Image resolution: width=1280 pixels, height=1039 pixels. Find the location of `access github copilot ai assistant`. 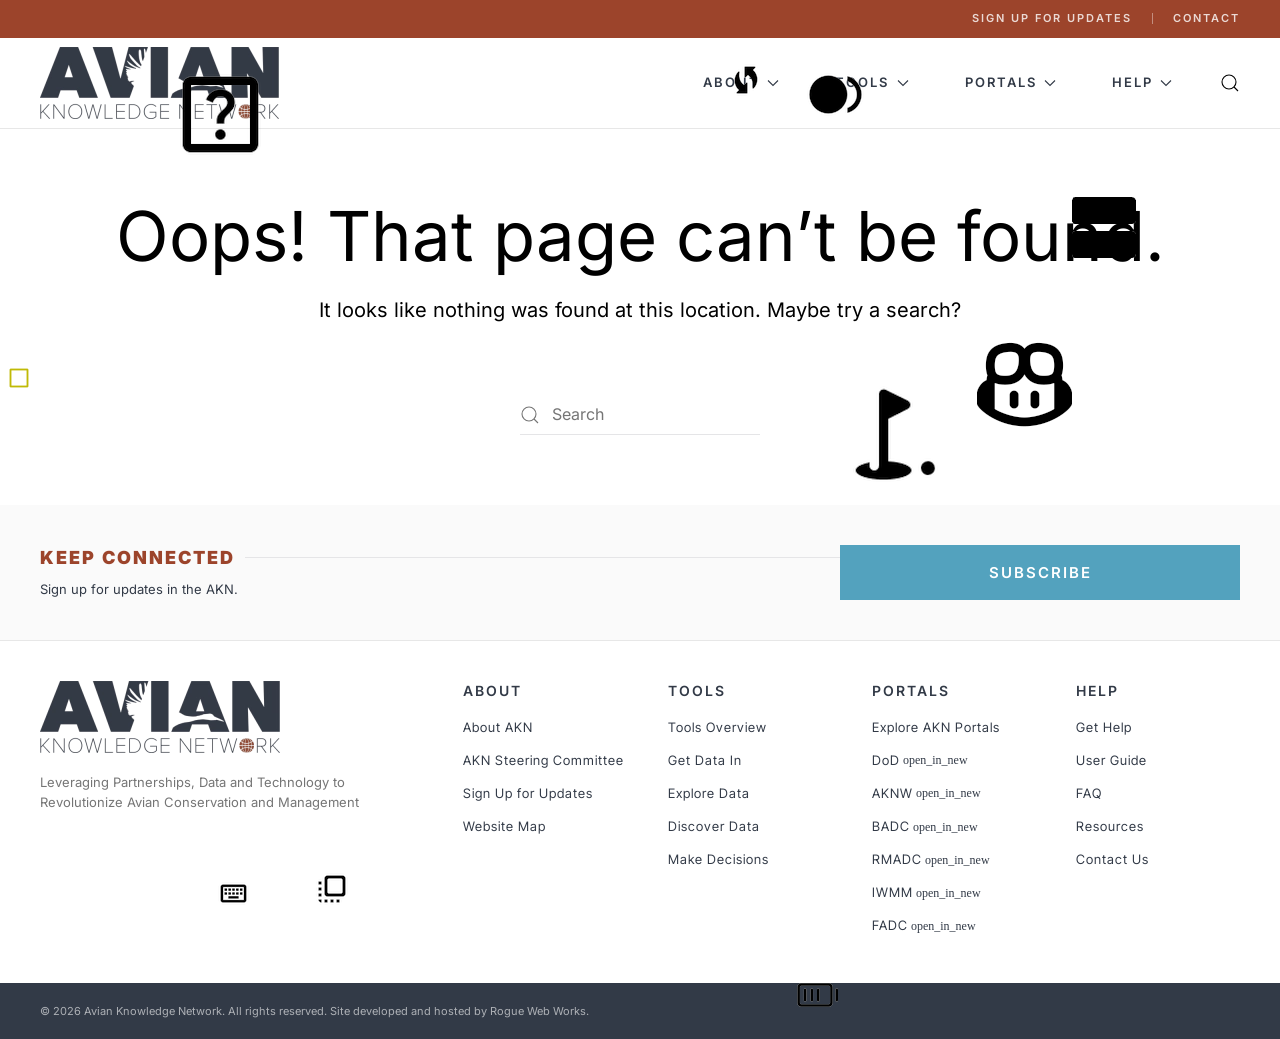

access github copilot ai assistant is located at coordinates (1024, 384).